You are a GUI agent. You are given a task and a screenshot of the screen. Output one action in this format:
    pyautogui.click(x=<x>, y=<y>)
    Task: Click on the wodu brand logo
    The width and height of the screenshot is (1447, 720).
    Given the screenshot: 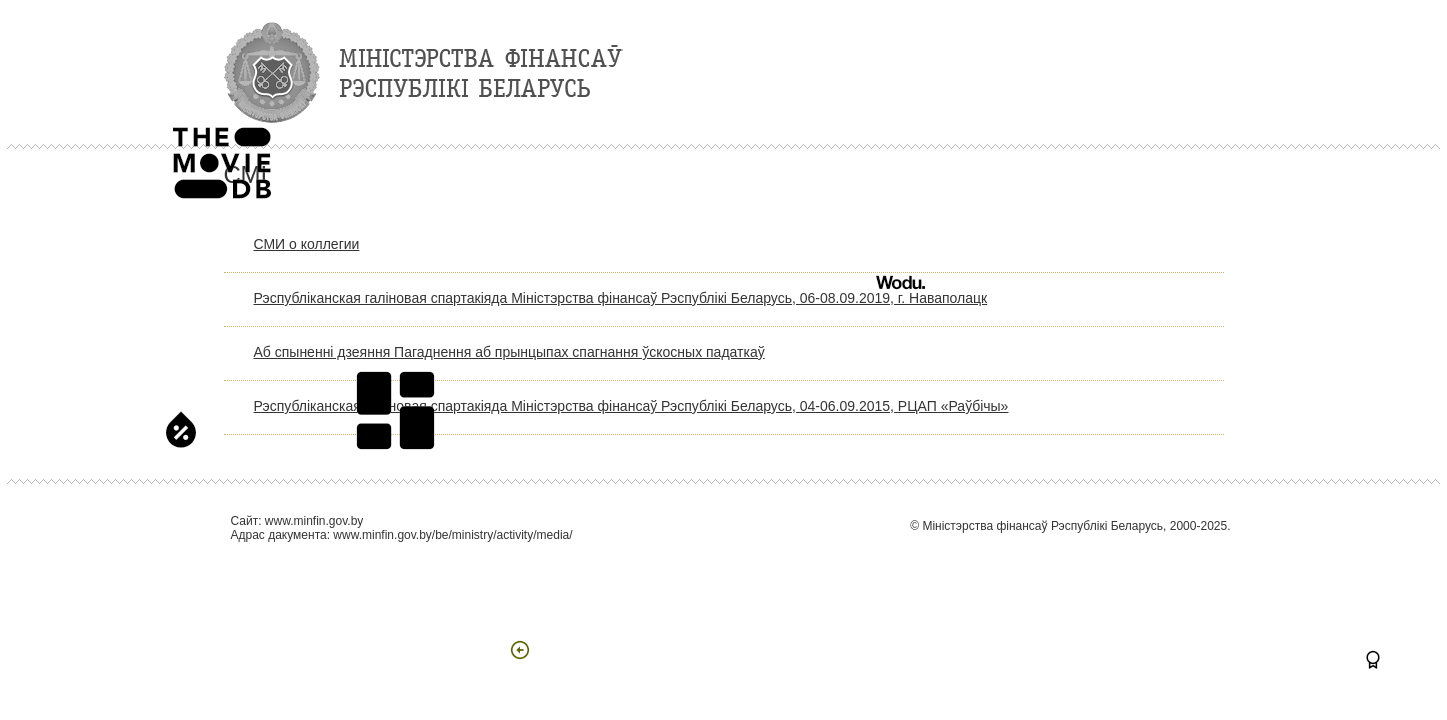 What is the action you would take?
    pyautogui.click(x=900, y=282)
    